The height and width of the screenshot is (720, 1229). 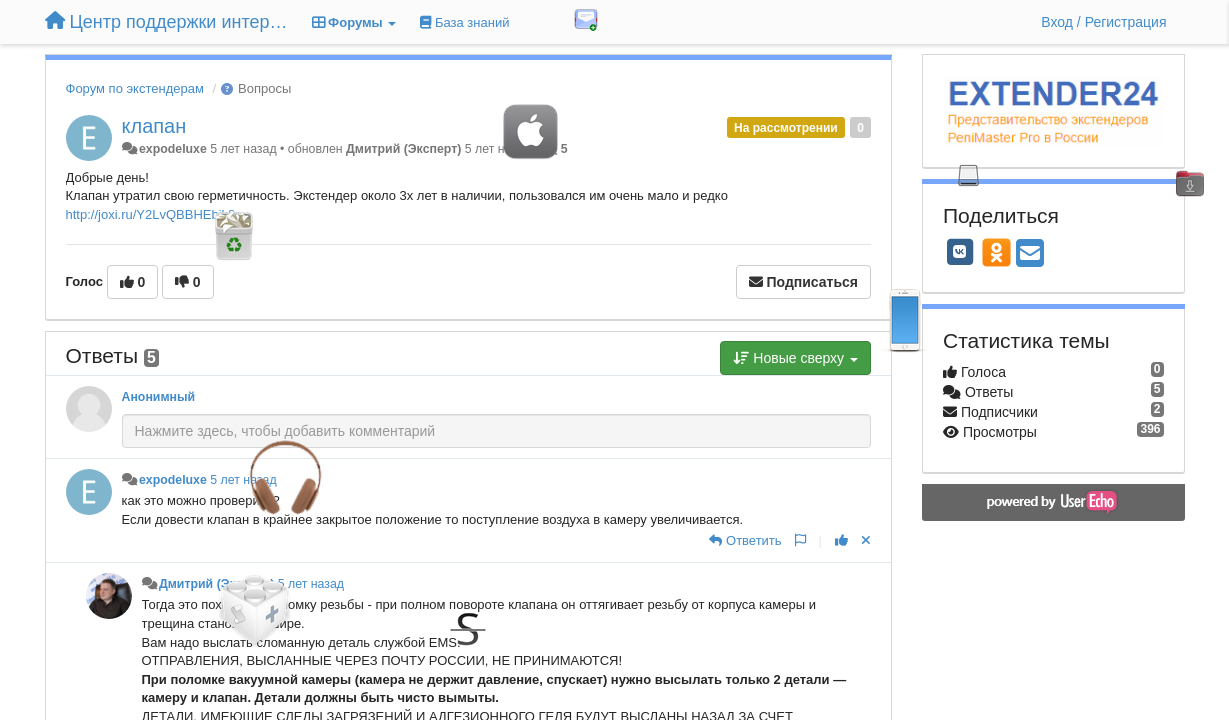 What do you see at coordinates (1190, 183) in the screenshot?
I see `access your downloads folder` at bounding box center [1190, 183].